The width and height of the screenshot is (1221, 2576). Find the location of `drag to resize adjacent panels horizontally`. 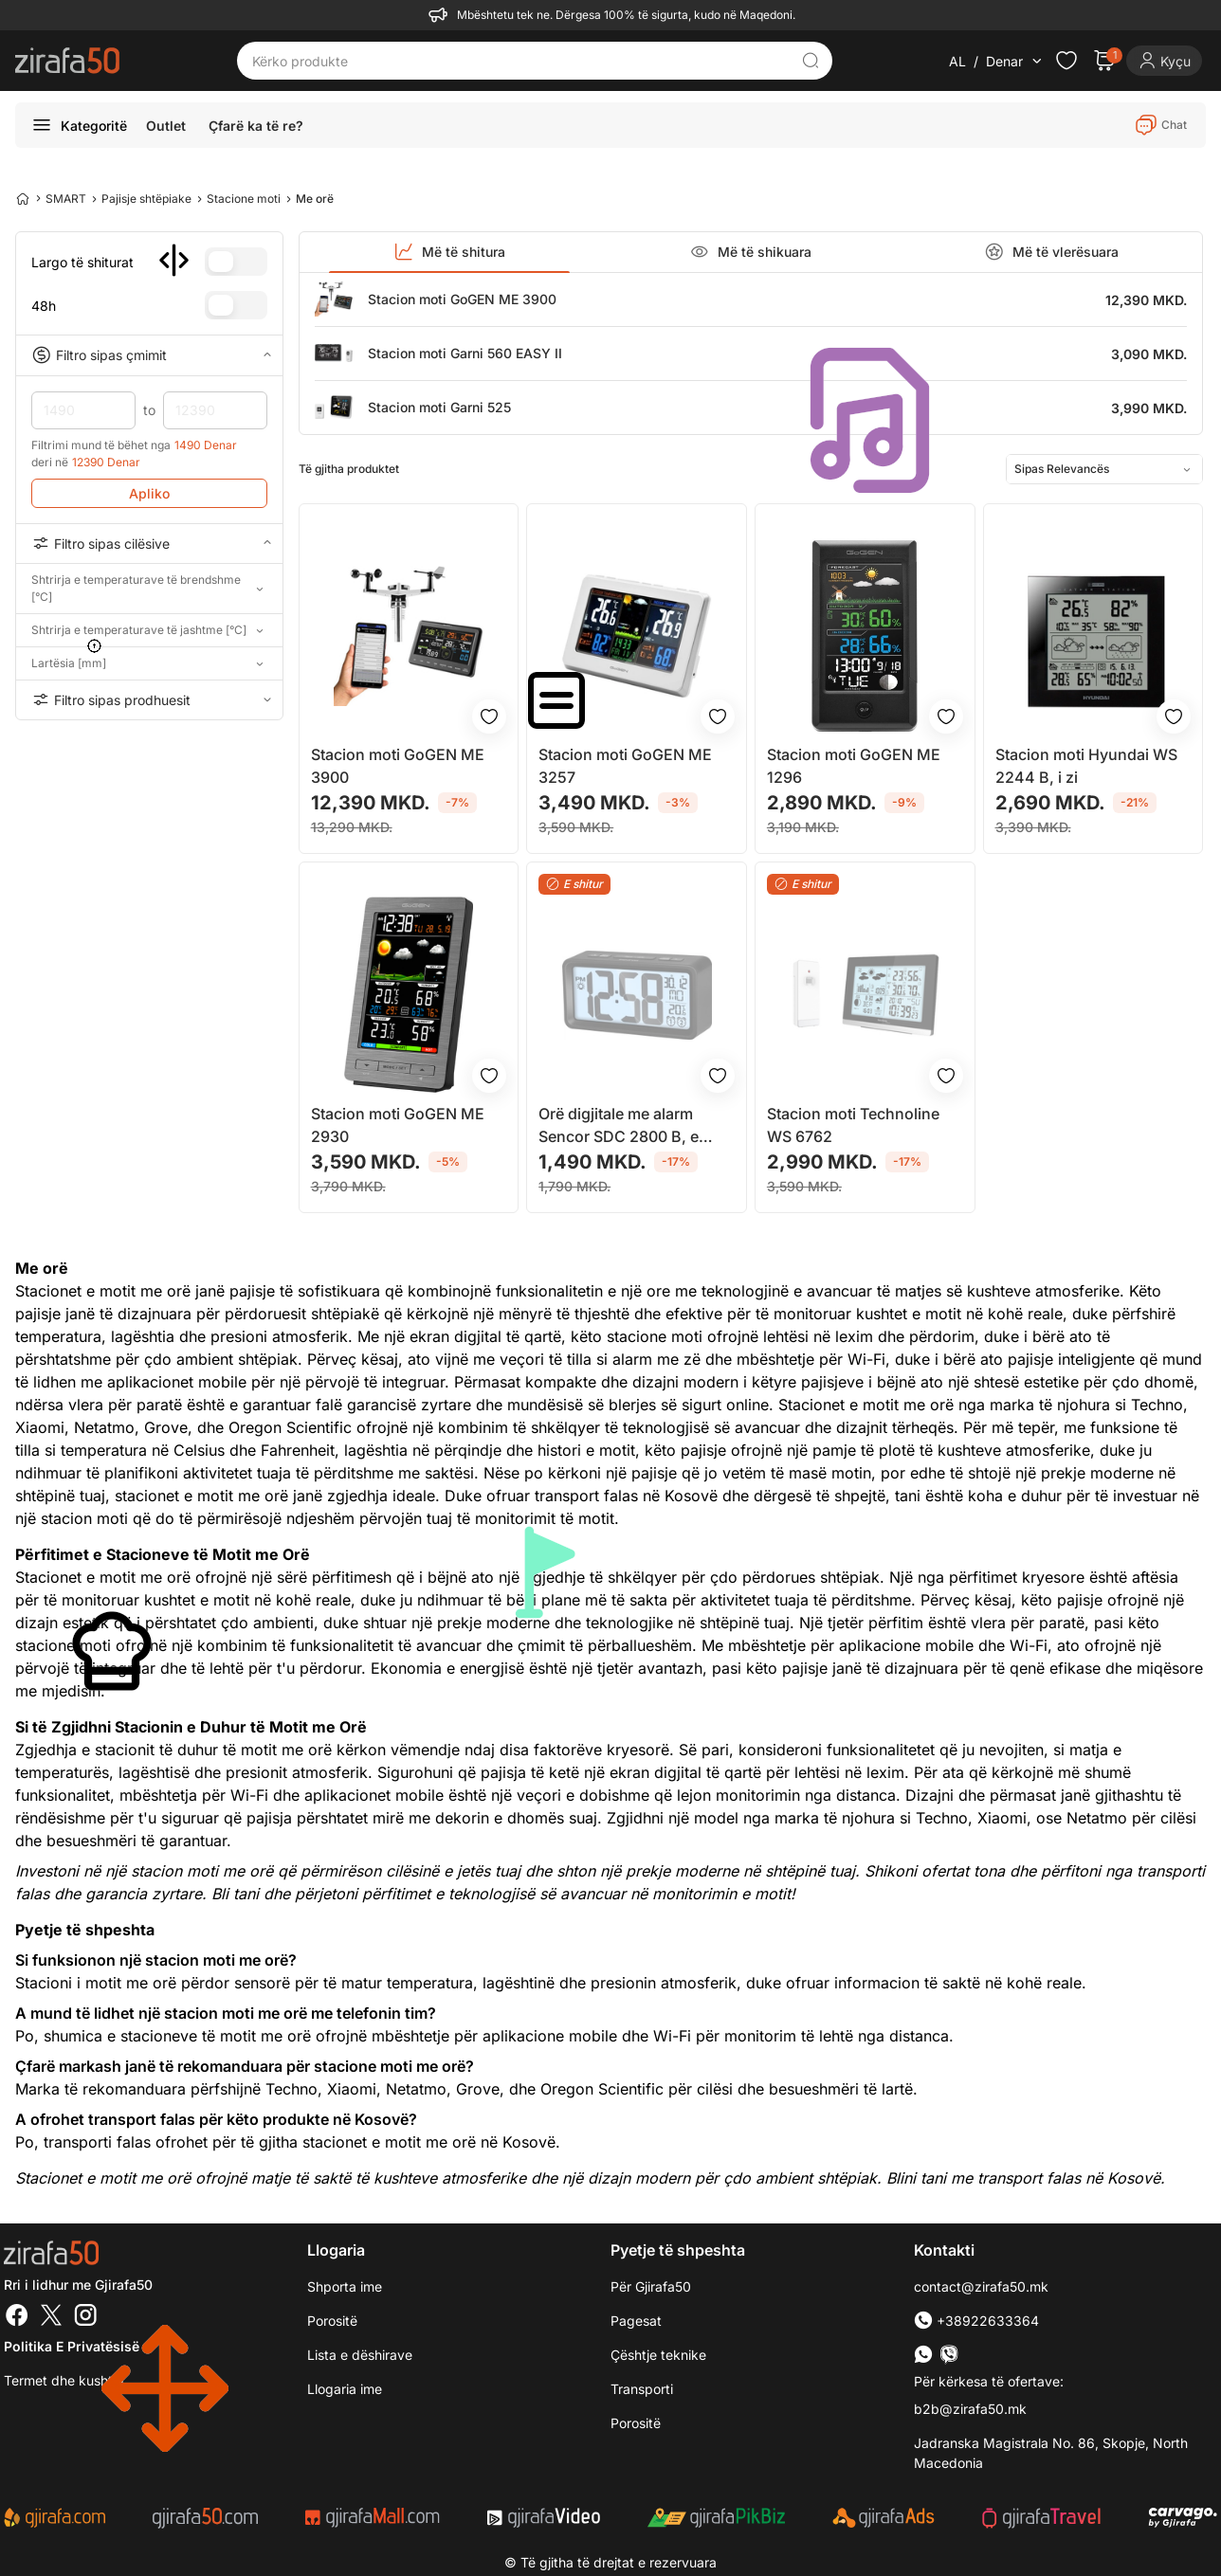

drag to resize adjacent panels horizontally is located at coordinates (173, 260).